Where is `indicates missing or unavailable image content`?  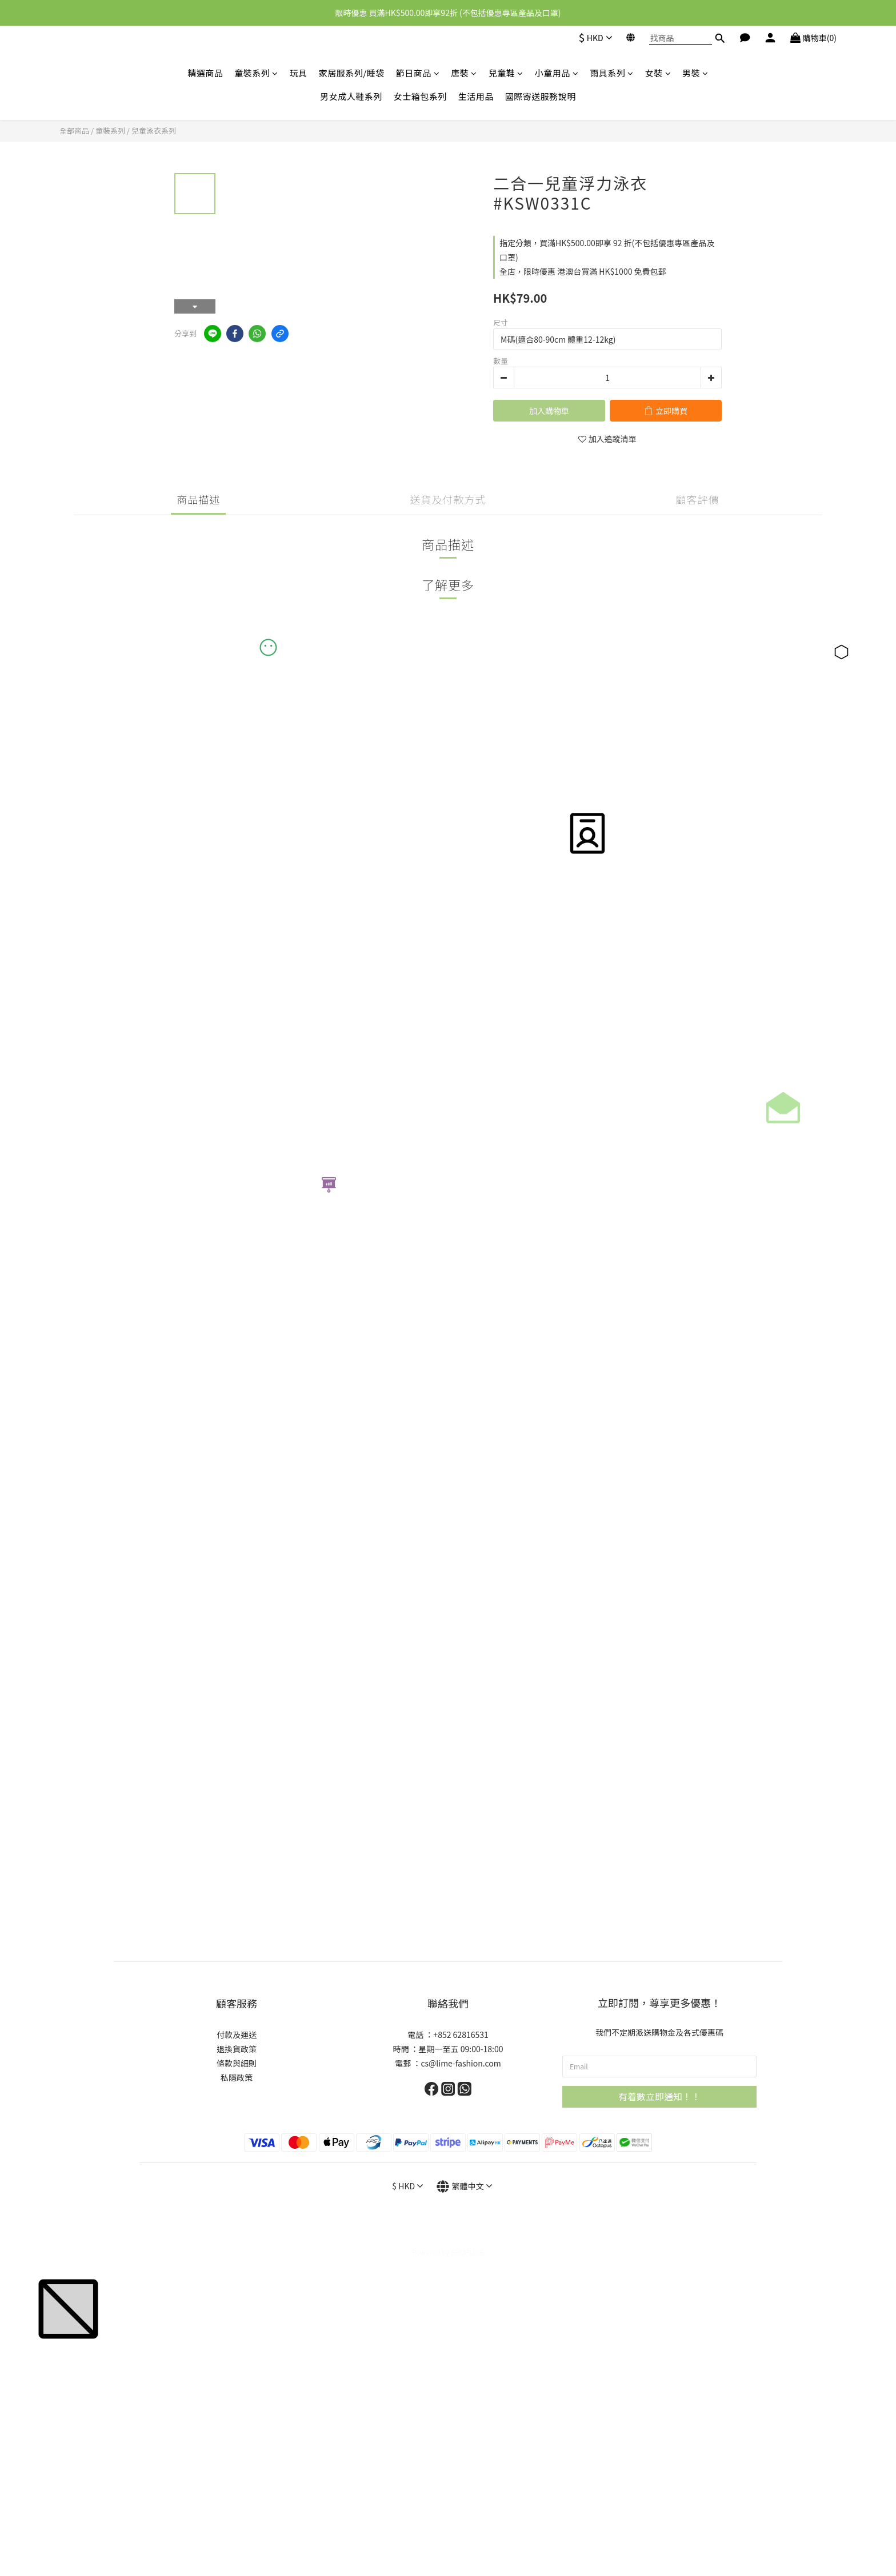
indicates missing or unavailable image content is located at coordinates (68, 2309).